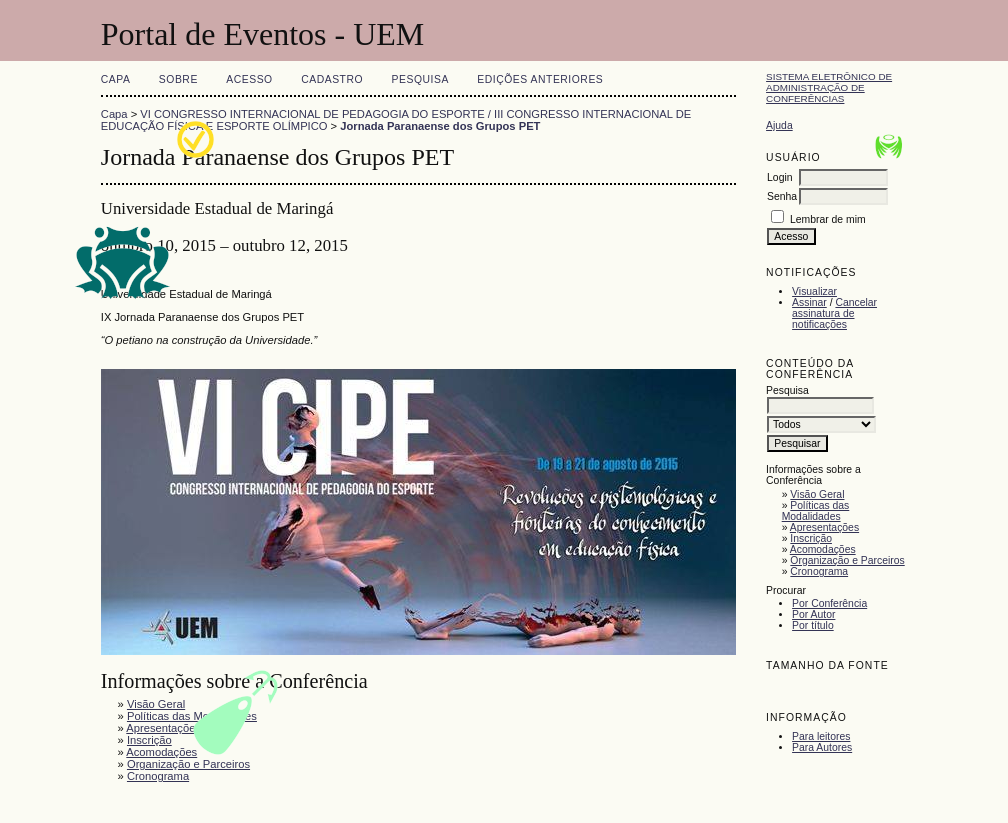 This screenshot has width=1008, height=823. I want to click on indicates a confirmed or completed action, so click(195, 139).